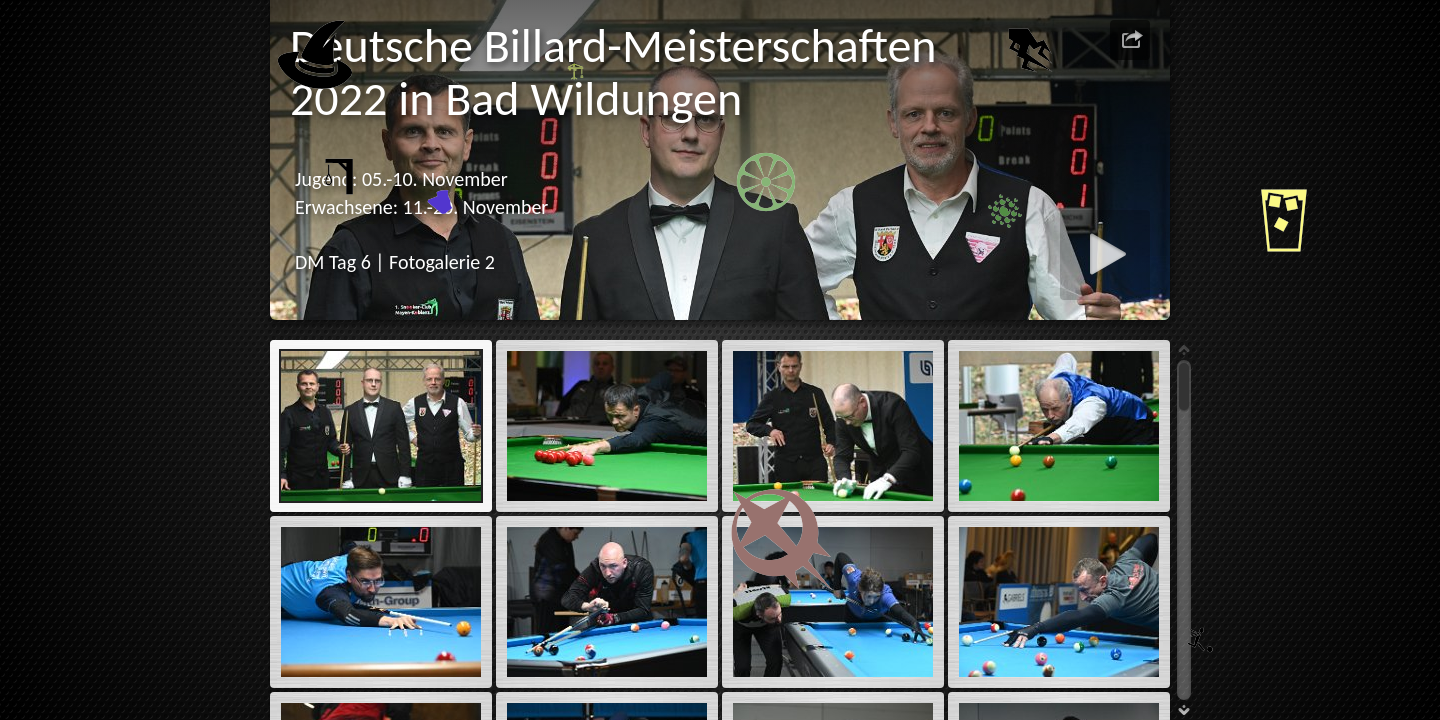 This screenshot has width=1440, height=720. Describe the element at coordinates (1284, 219) in the screenshot. I see `add ice to your drink order` at that location.